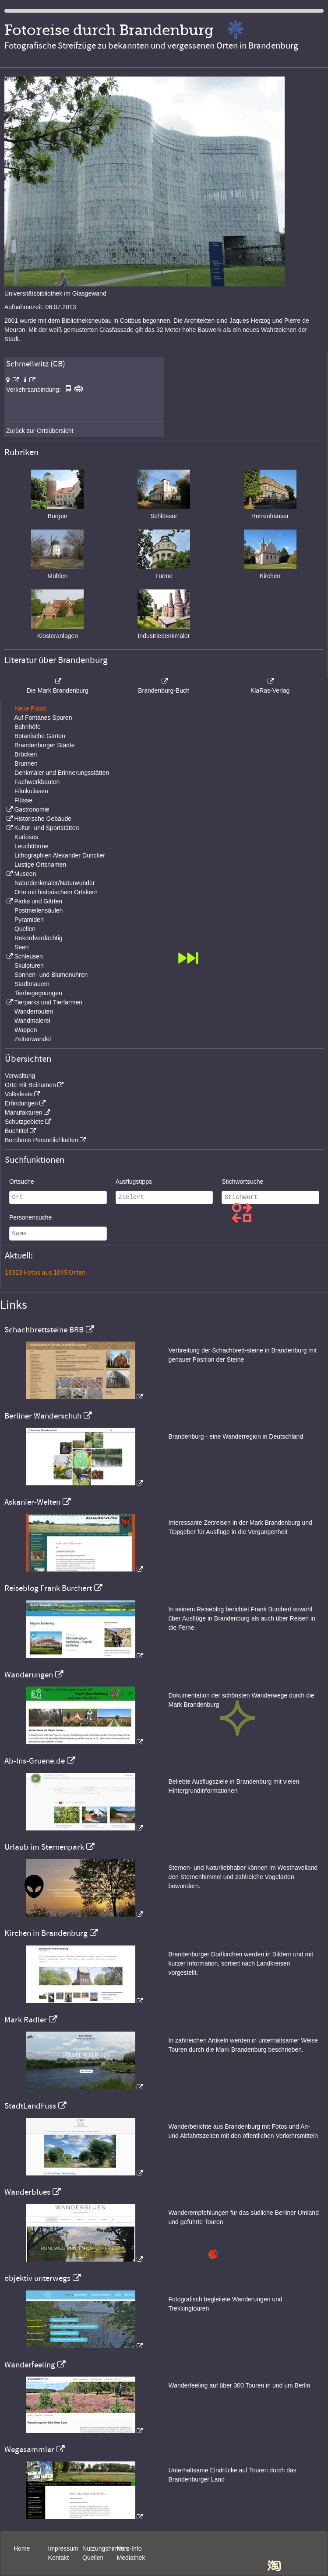 The image size is (328, 2576). What do you see at coordinates (237, 1718) in the screenshot?
I see `open Google Gemini AI assistant` at bounding box center [237, 1718].